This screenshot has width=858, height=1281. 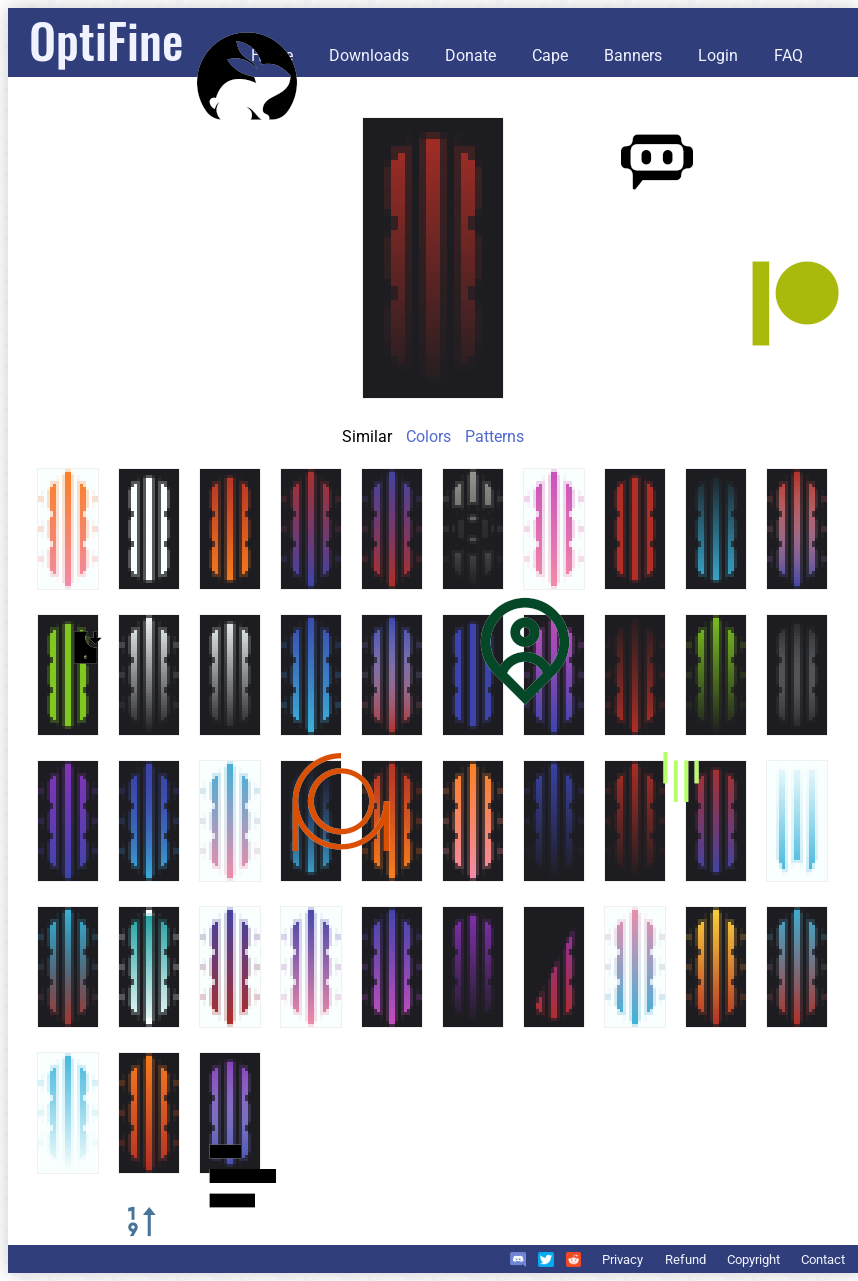 I want to click on download app to mobile device, so click(x=85, y=647).